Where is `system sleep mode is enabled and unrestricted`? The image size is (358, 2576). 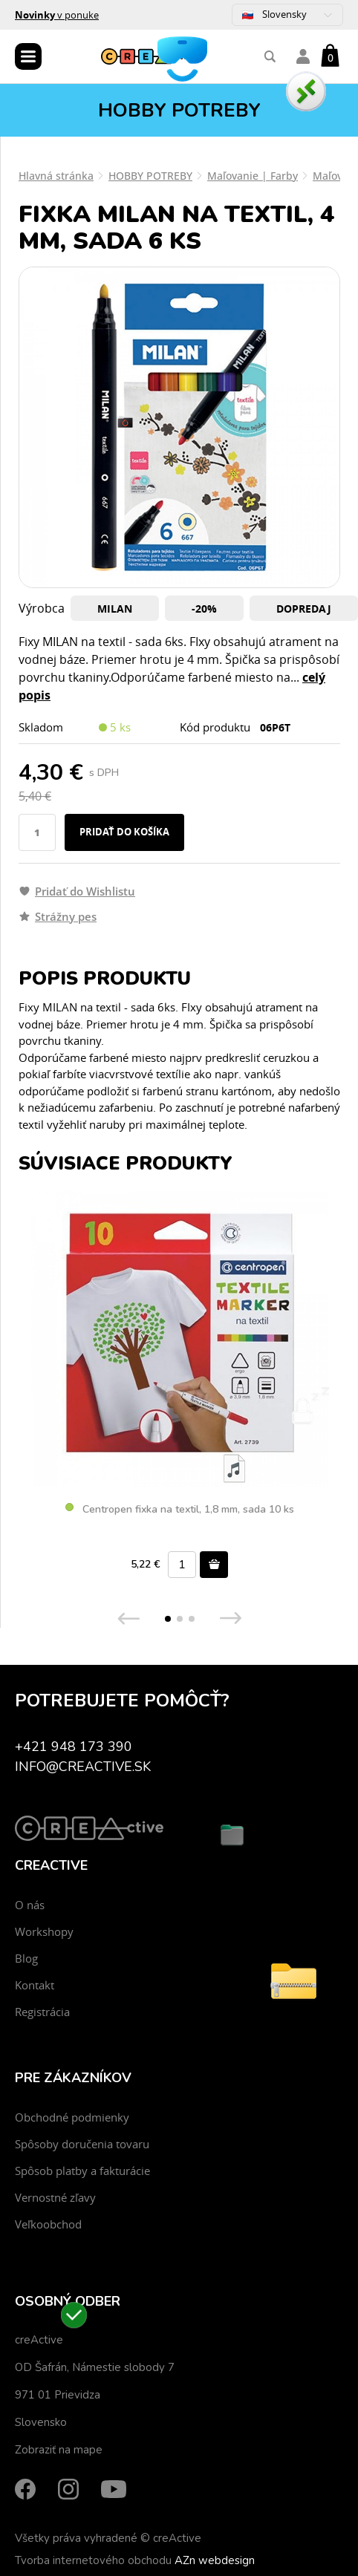
system sleep mode is enabled and unrestricted is located at coordinates (310, 1406).